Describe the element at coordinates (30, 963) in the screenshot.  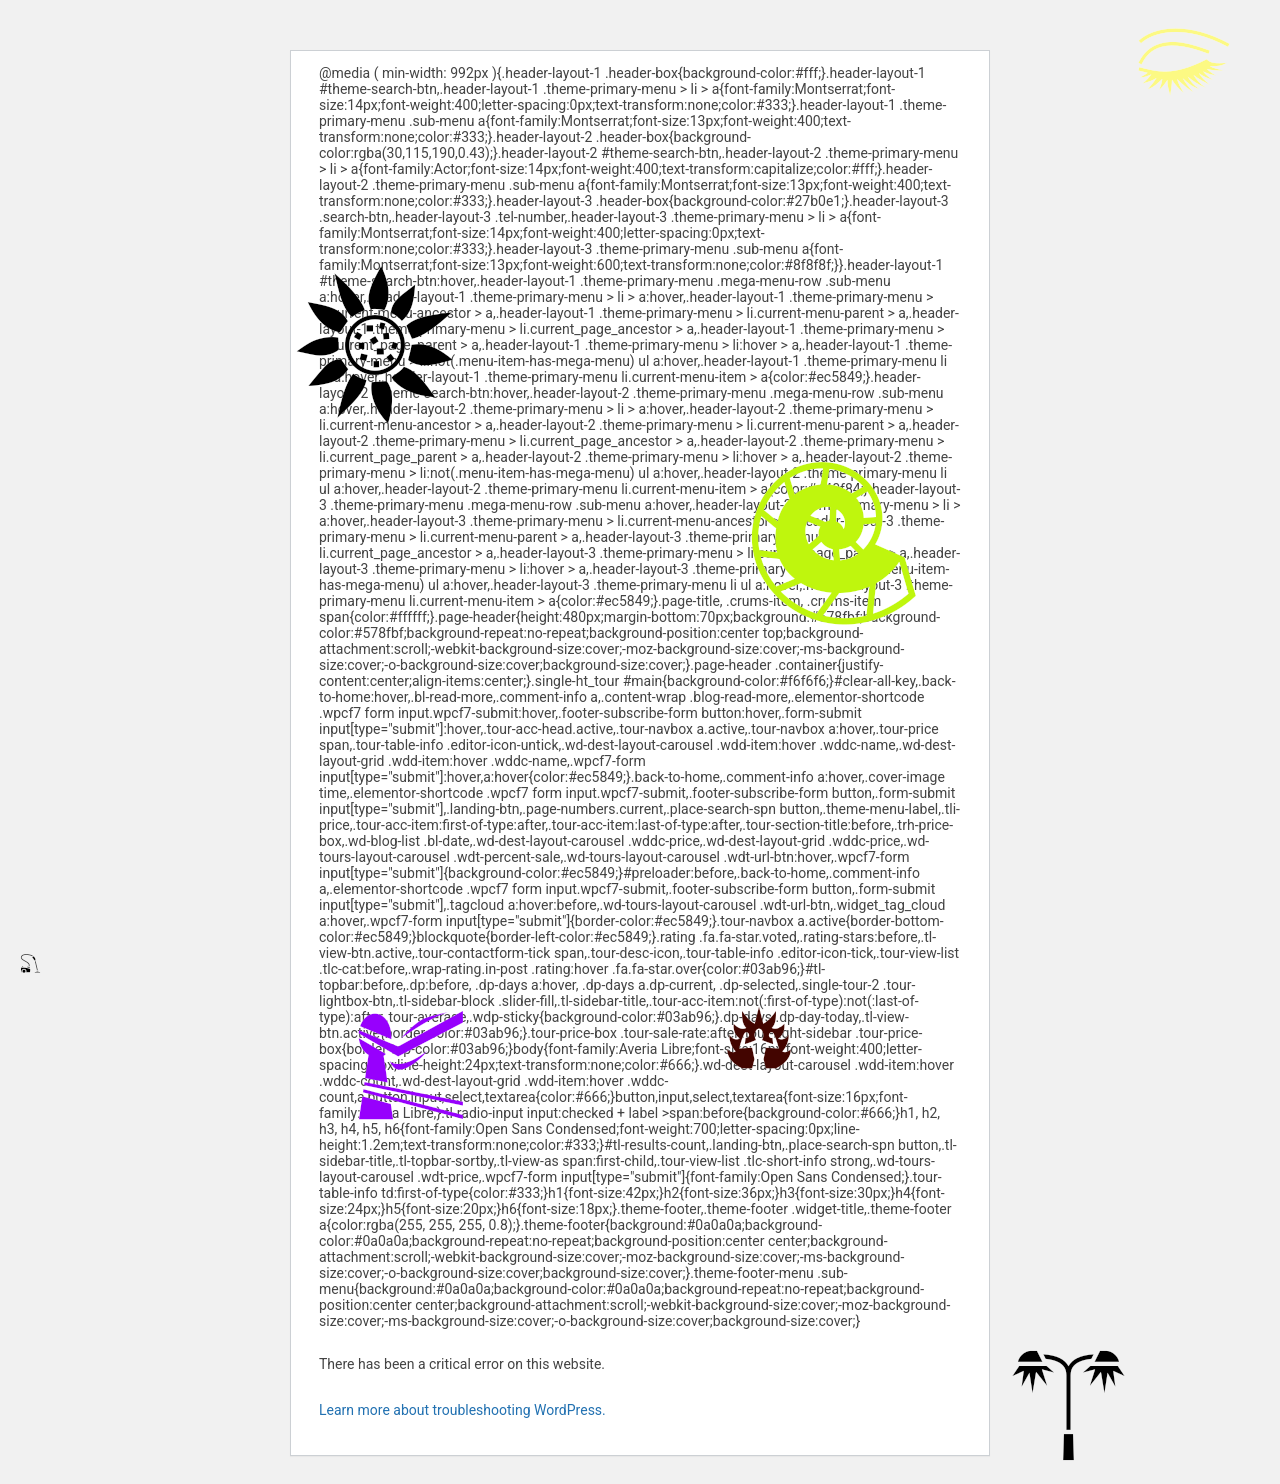
I see `access cleaning or vacuum robot controls` at that location.